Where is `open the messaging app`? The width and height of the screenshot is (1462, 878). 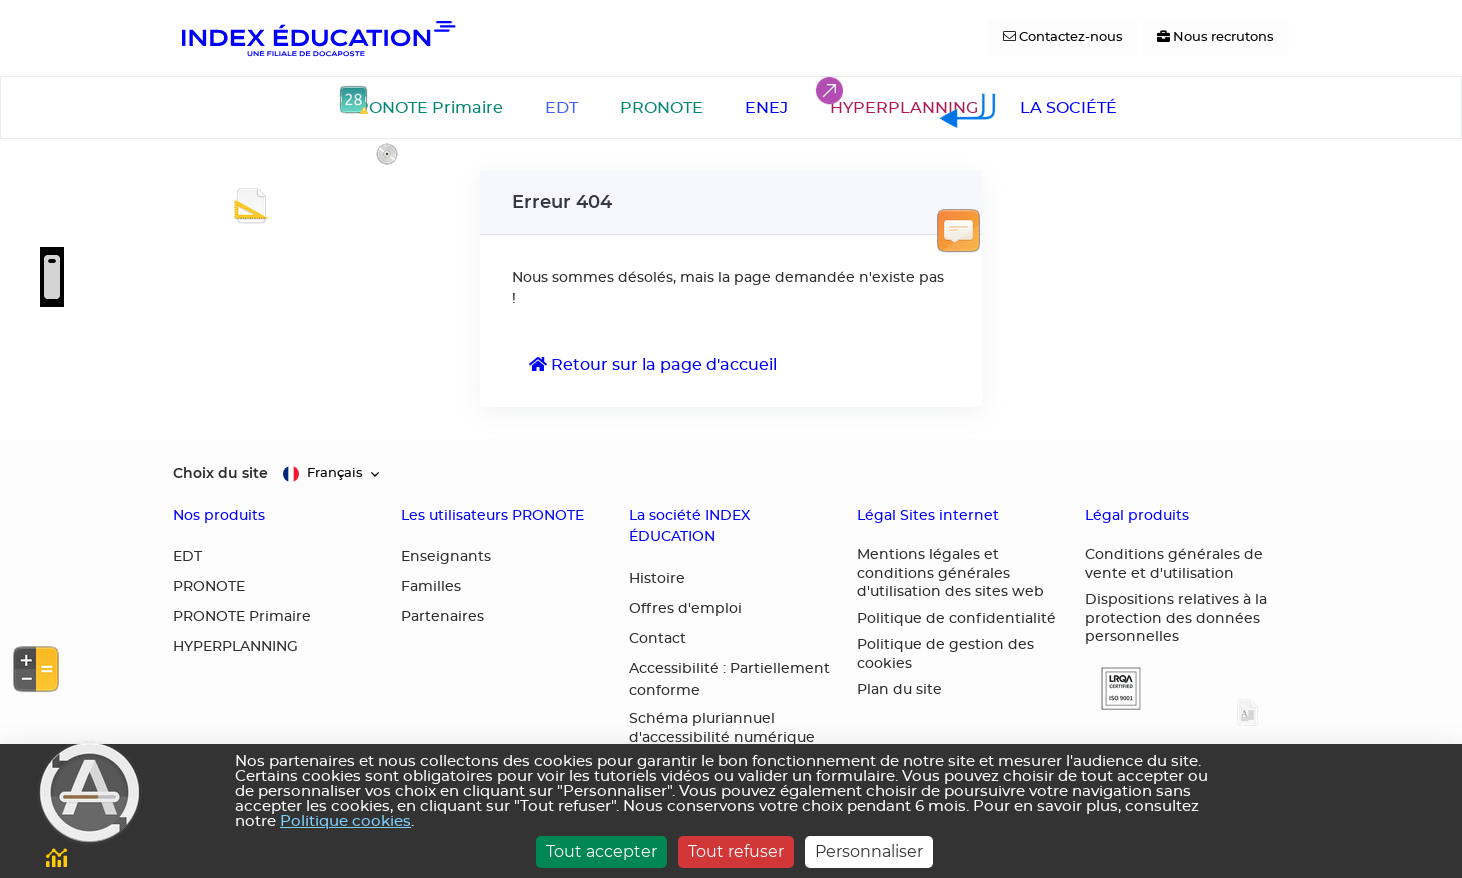
open the messaging app is located at coordinates (958, 230).